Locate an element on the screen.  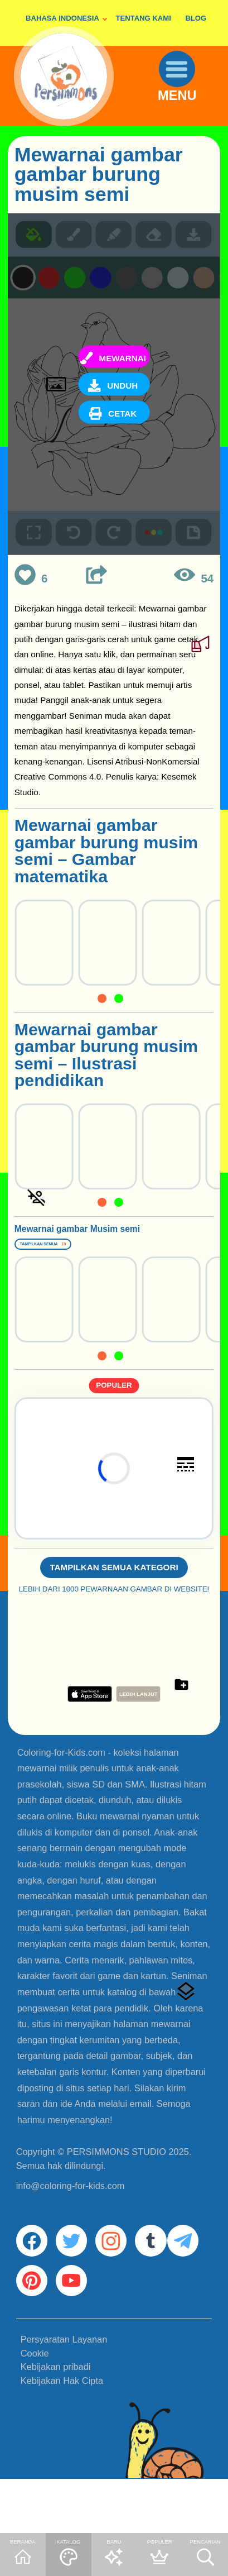
view panorama or wide-angle photo is located at coordinates (56, 384).